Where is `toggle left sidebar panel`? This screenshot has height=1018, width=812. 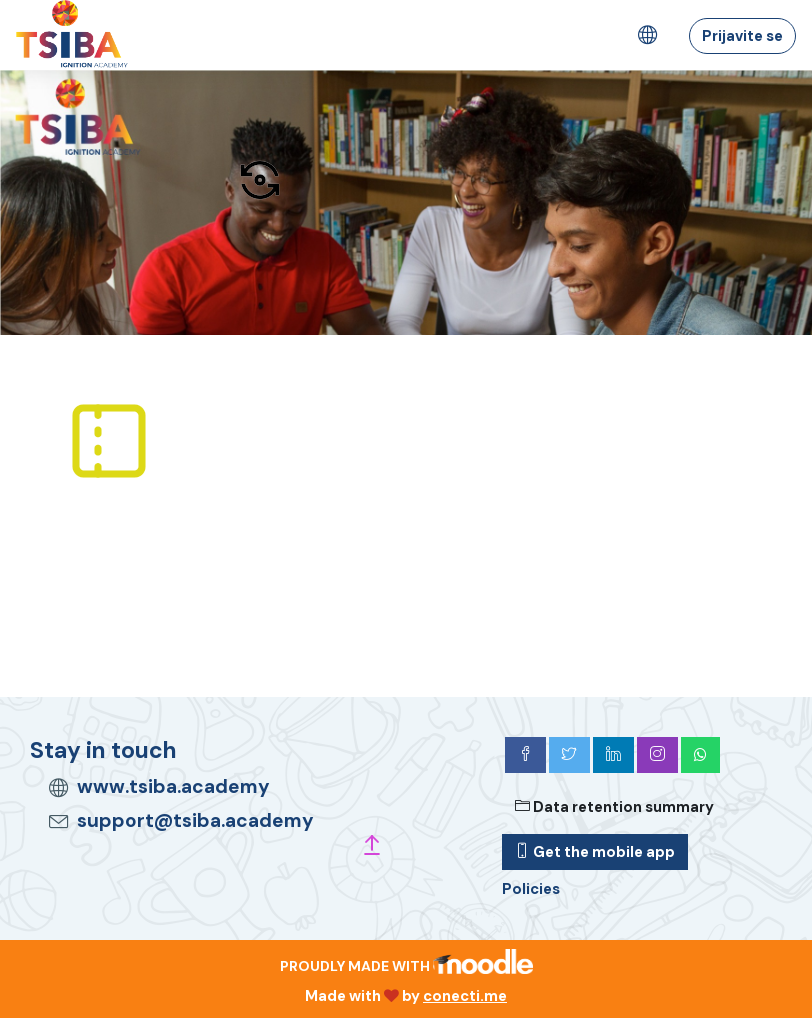
toggle left sidebar panel is located at coordinates (109, 441).